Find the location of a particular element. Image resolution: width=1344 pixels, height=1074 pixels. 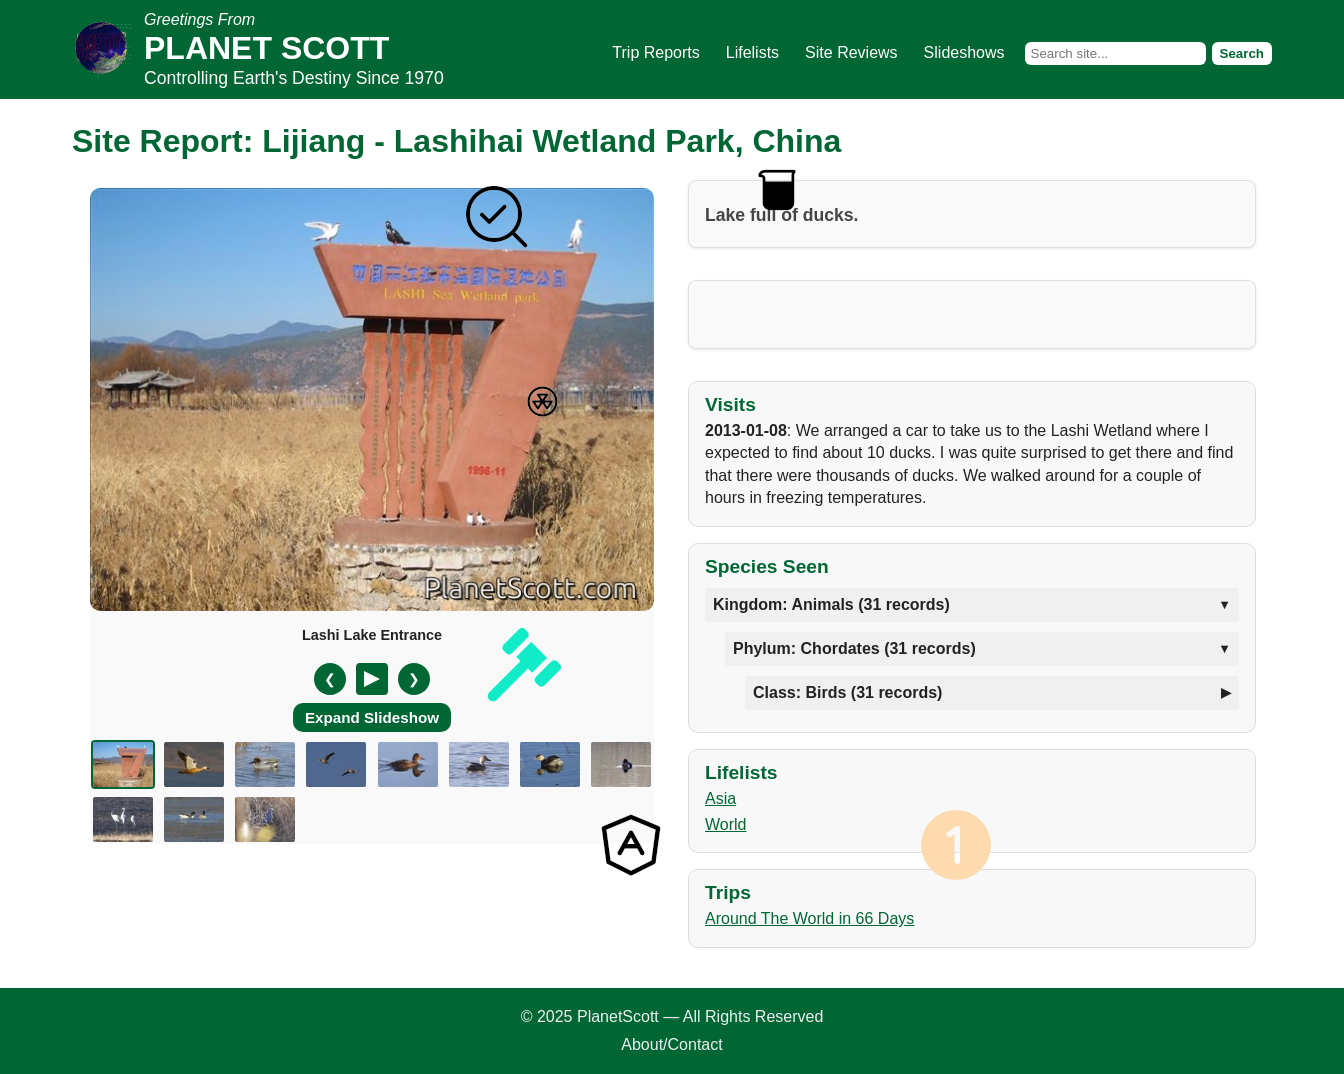

Angular framework logo is located at coordinates (631, 844).